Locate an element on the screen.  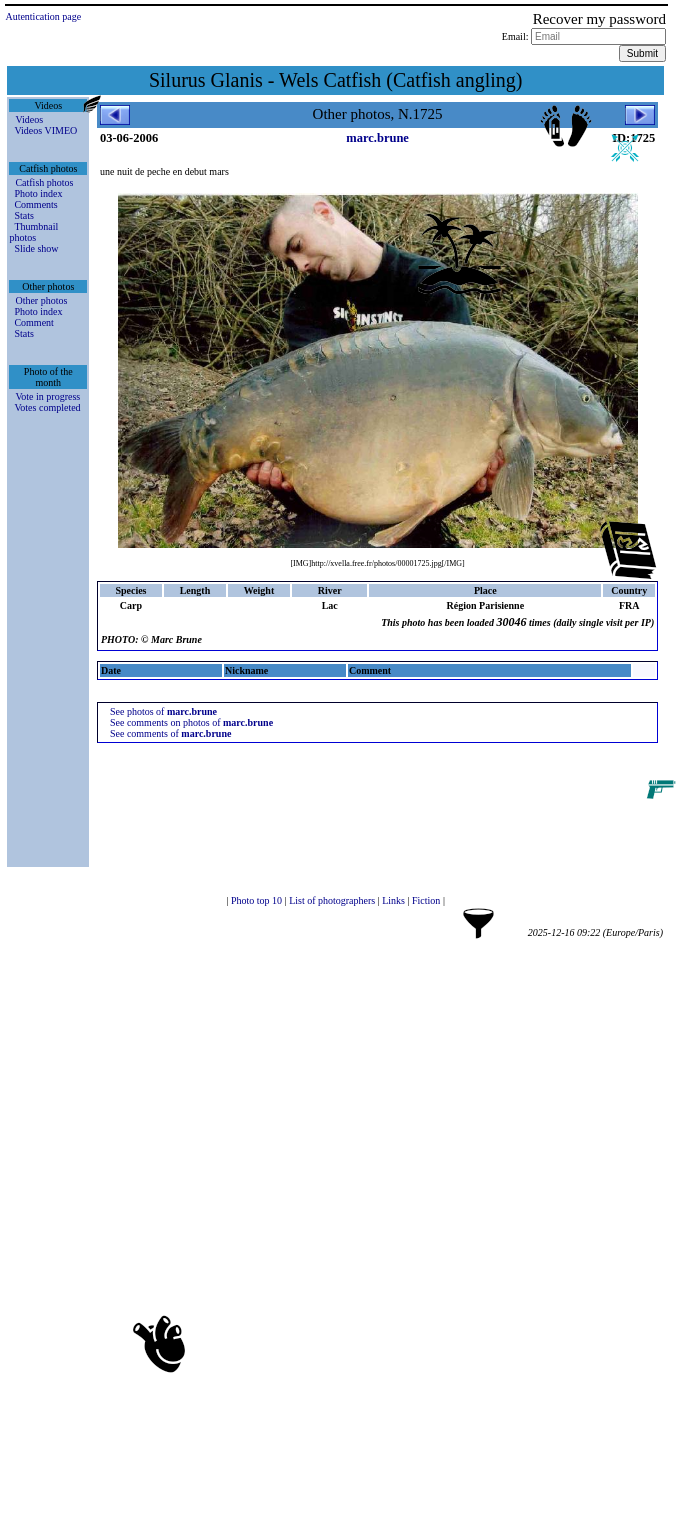
view health or vital statistics is located at coordinates (160, 1344).